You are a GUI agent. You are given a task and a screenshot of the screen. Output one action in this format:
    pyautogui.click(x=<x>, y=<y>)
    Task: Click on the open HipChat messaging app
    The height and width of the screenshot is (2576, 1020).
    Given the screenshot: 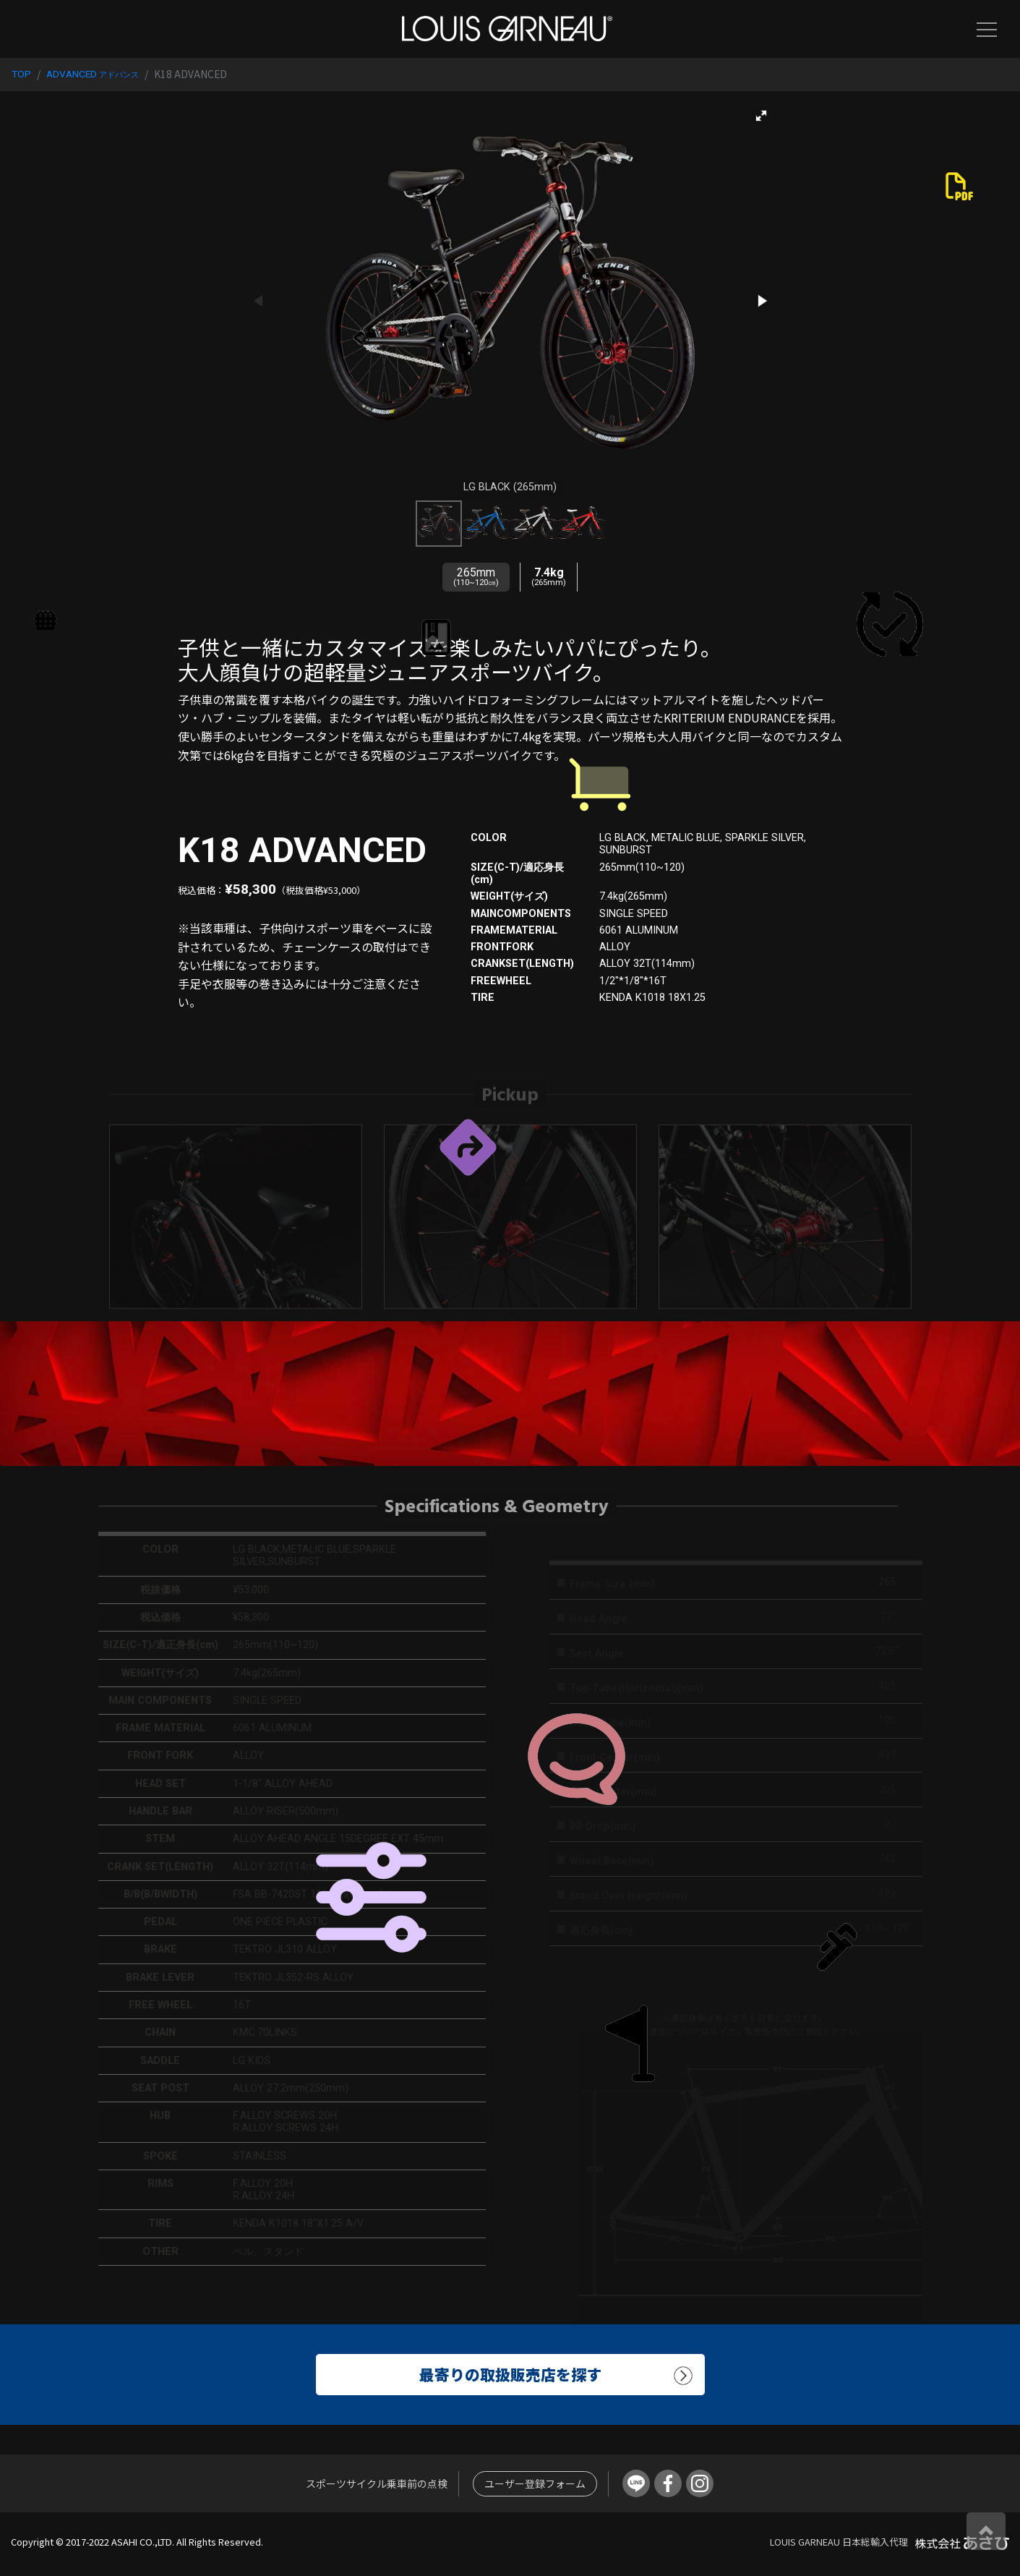 What is the action you would take?
    pyautogui.click(x=576, y=1759)
    